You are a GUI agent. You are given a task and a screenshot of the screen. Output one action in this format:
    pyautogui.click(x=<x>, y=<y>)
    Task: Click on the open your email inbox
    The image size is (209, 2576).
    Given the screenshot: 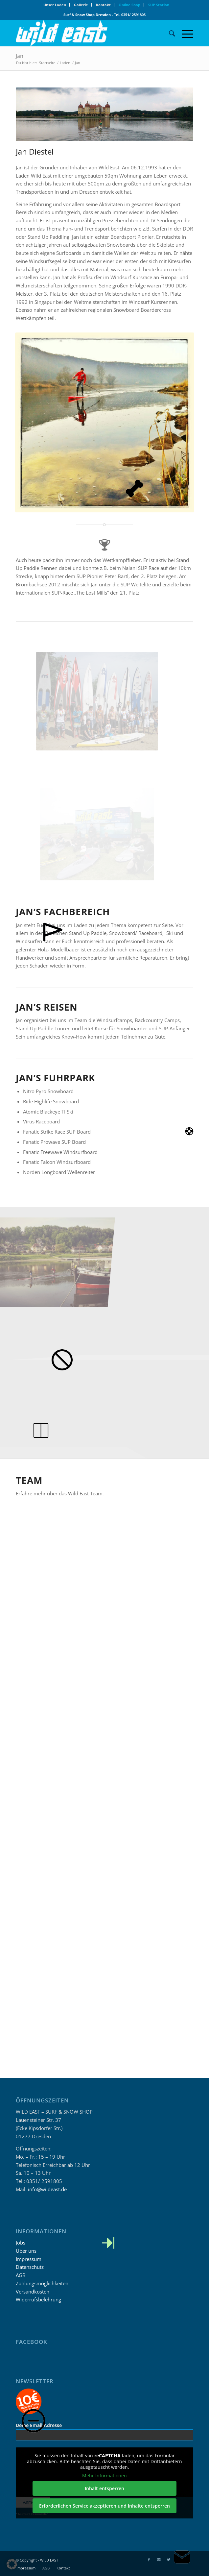 What is the action you would take?
    pyautogui.click(x=182, y=2557)
    